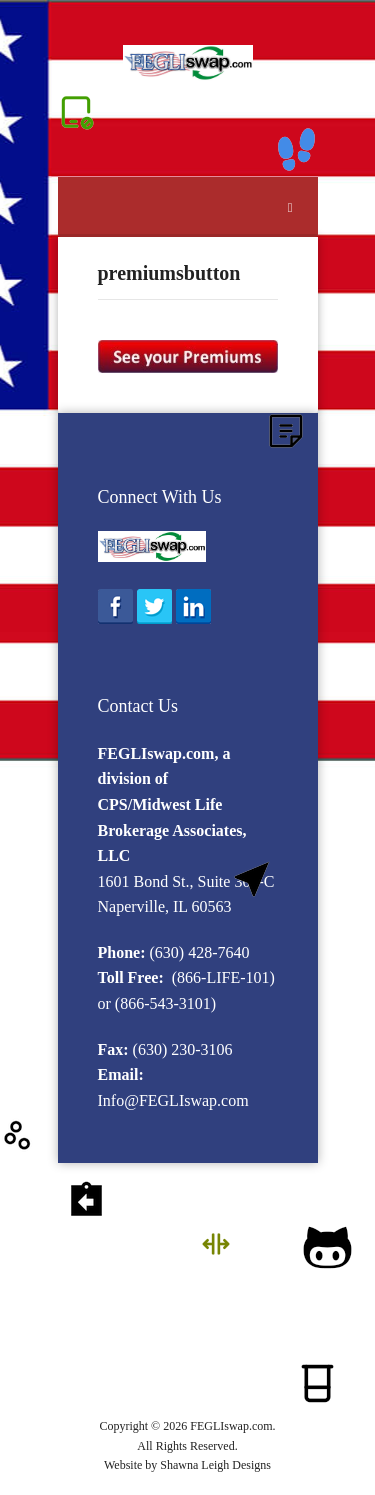 The height and width of the screenshot is (1495, 375). Describe the element at coordinates (17, 1135) in the screenshot. I see `view data as a scatter plot chart` at that location.